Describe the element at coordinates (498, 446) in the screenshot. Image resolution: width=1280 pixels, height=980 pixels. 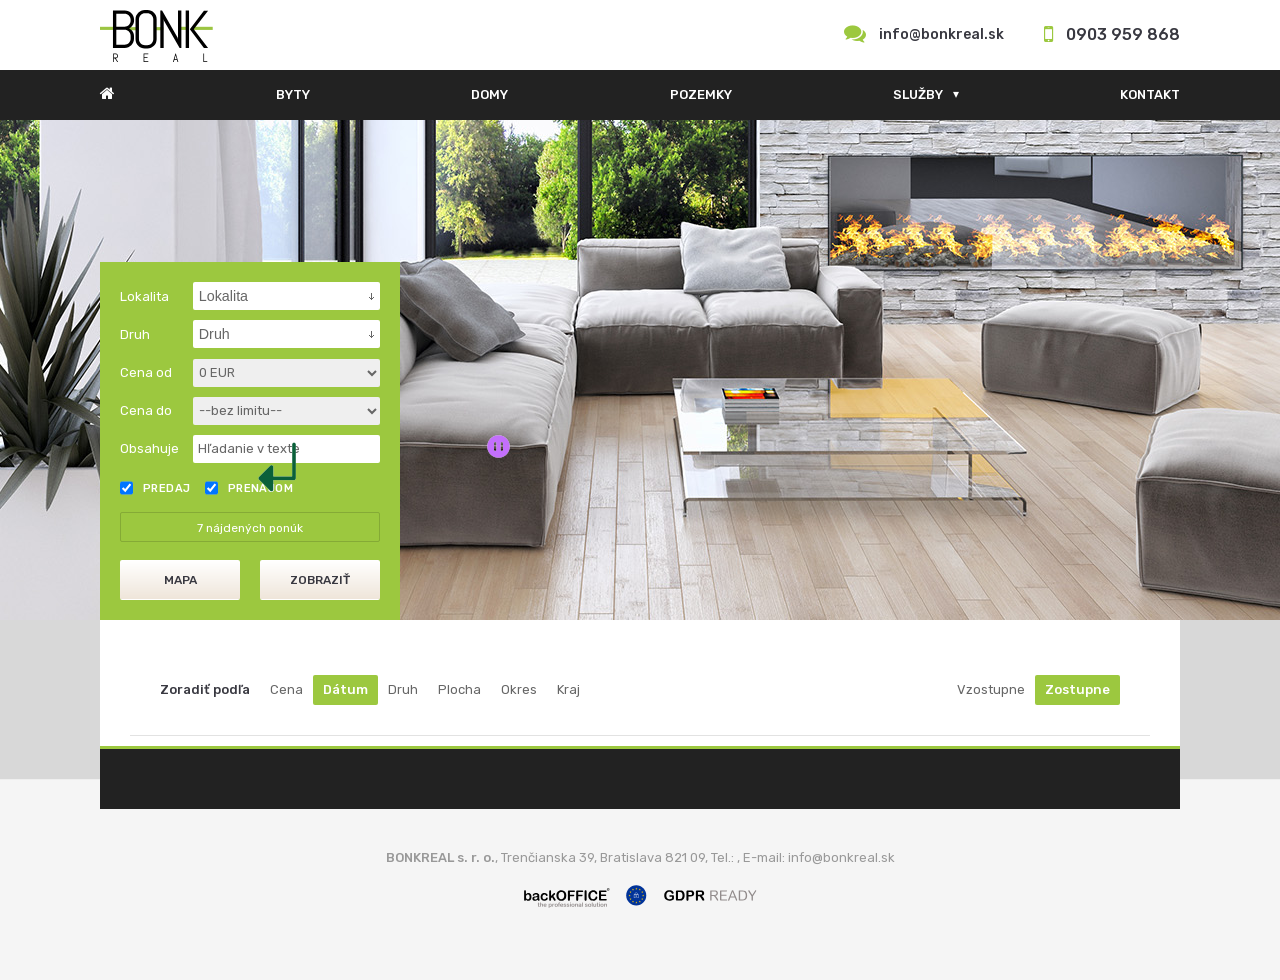
I see `pause media playback` at that location.